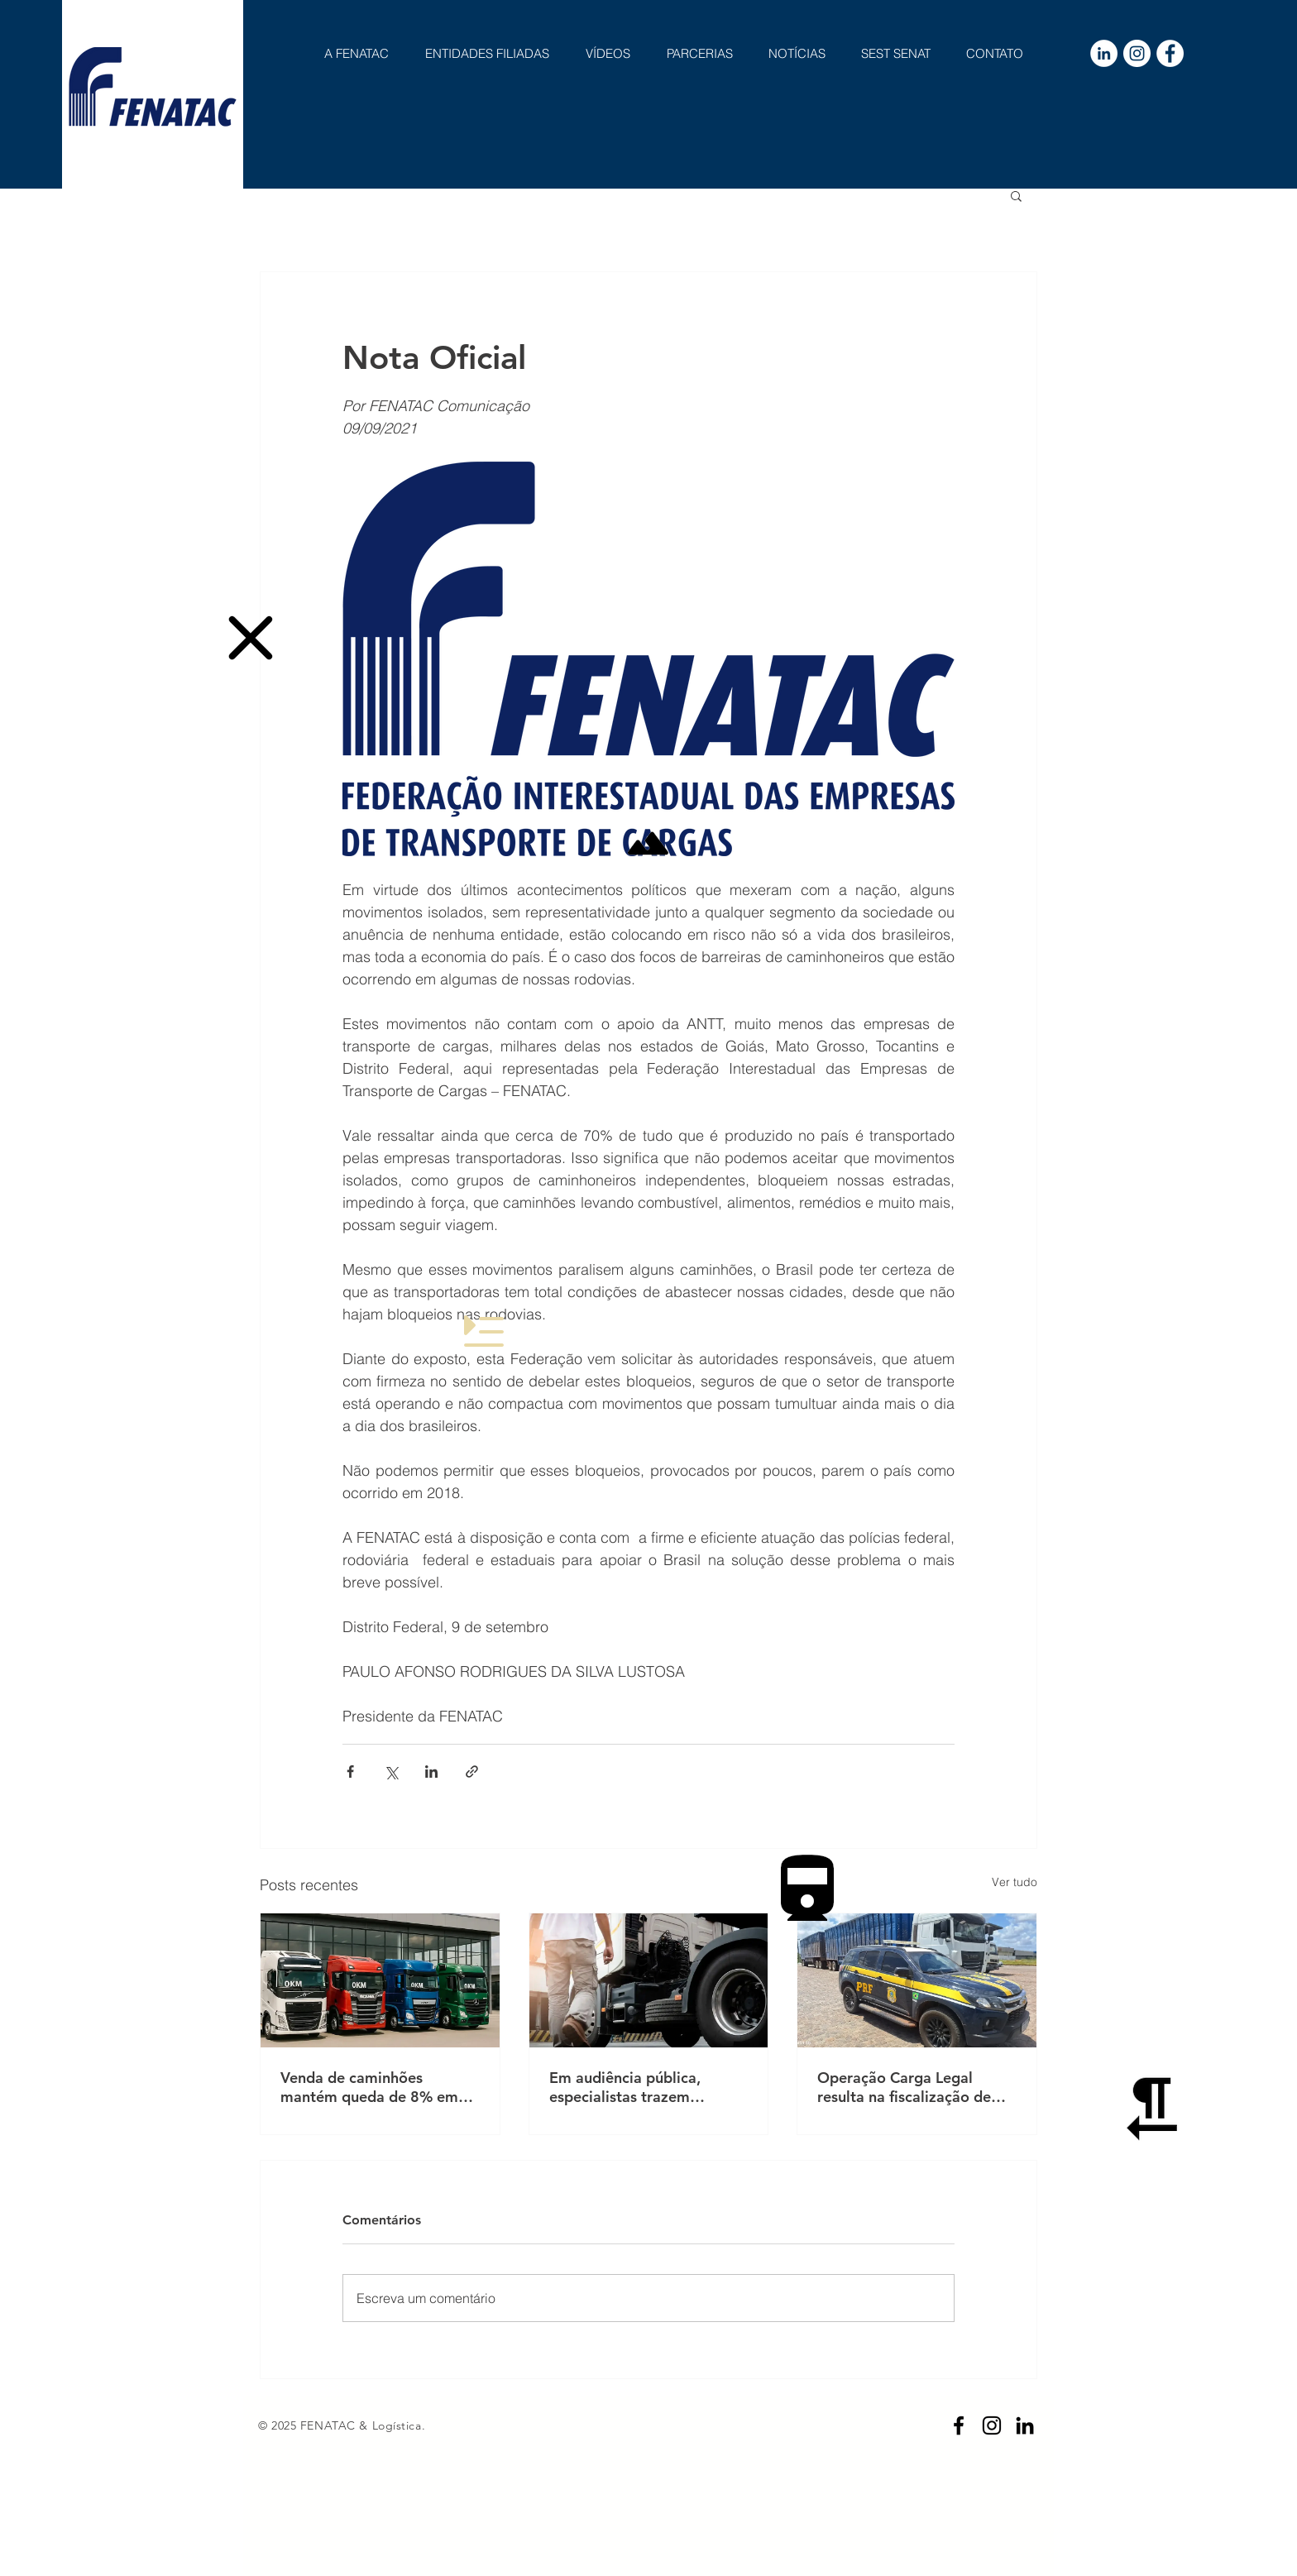  What do you see at coordinates (807, 1891) in the screenshot?
I see `get train or railway directions` at bounding box center [807, 1891].